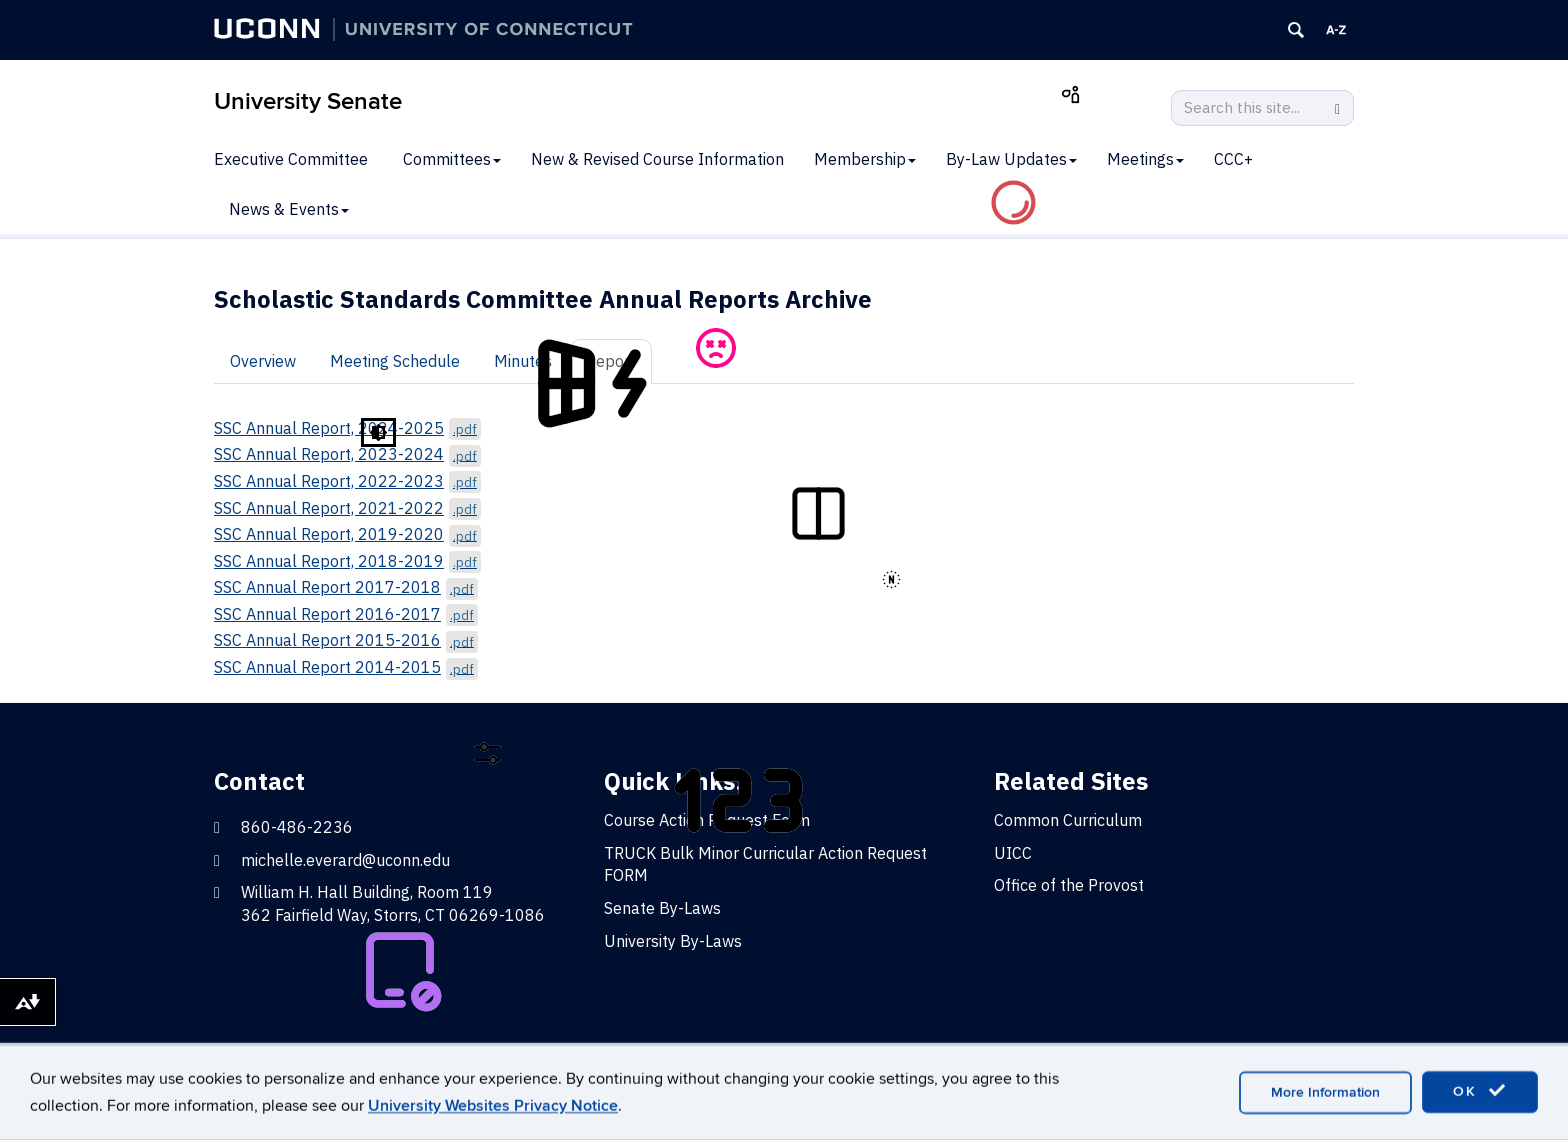 The width and height of the screenshot is (1568, 1140). I want to click on indicates an error or system failure, so click(716, 348).